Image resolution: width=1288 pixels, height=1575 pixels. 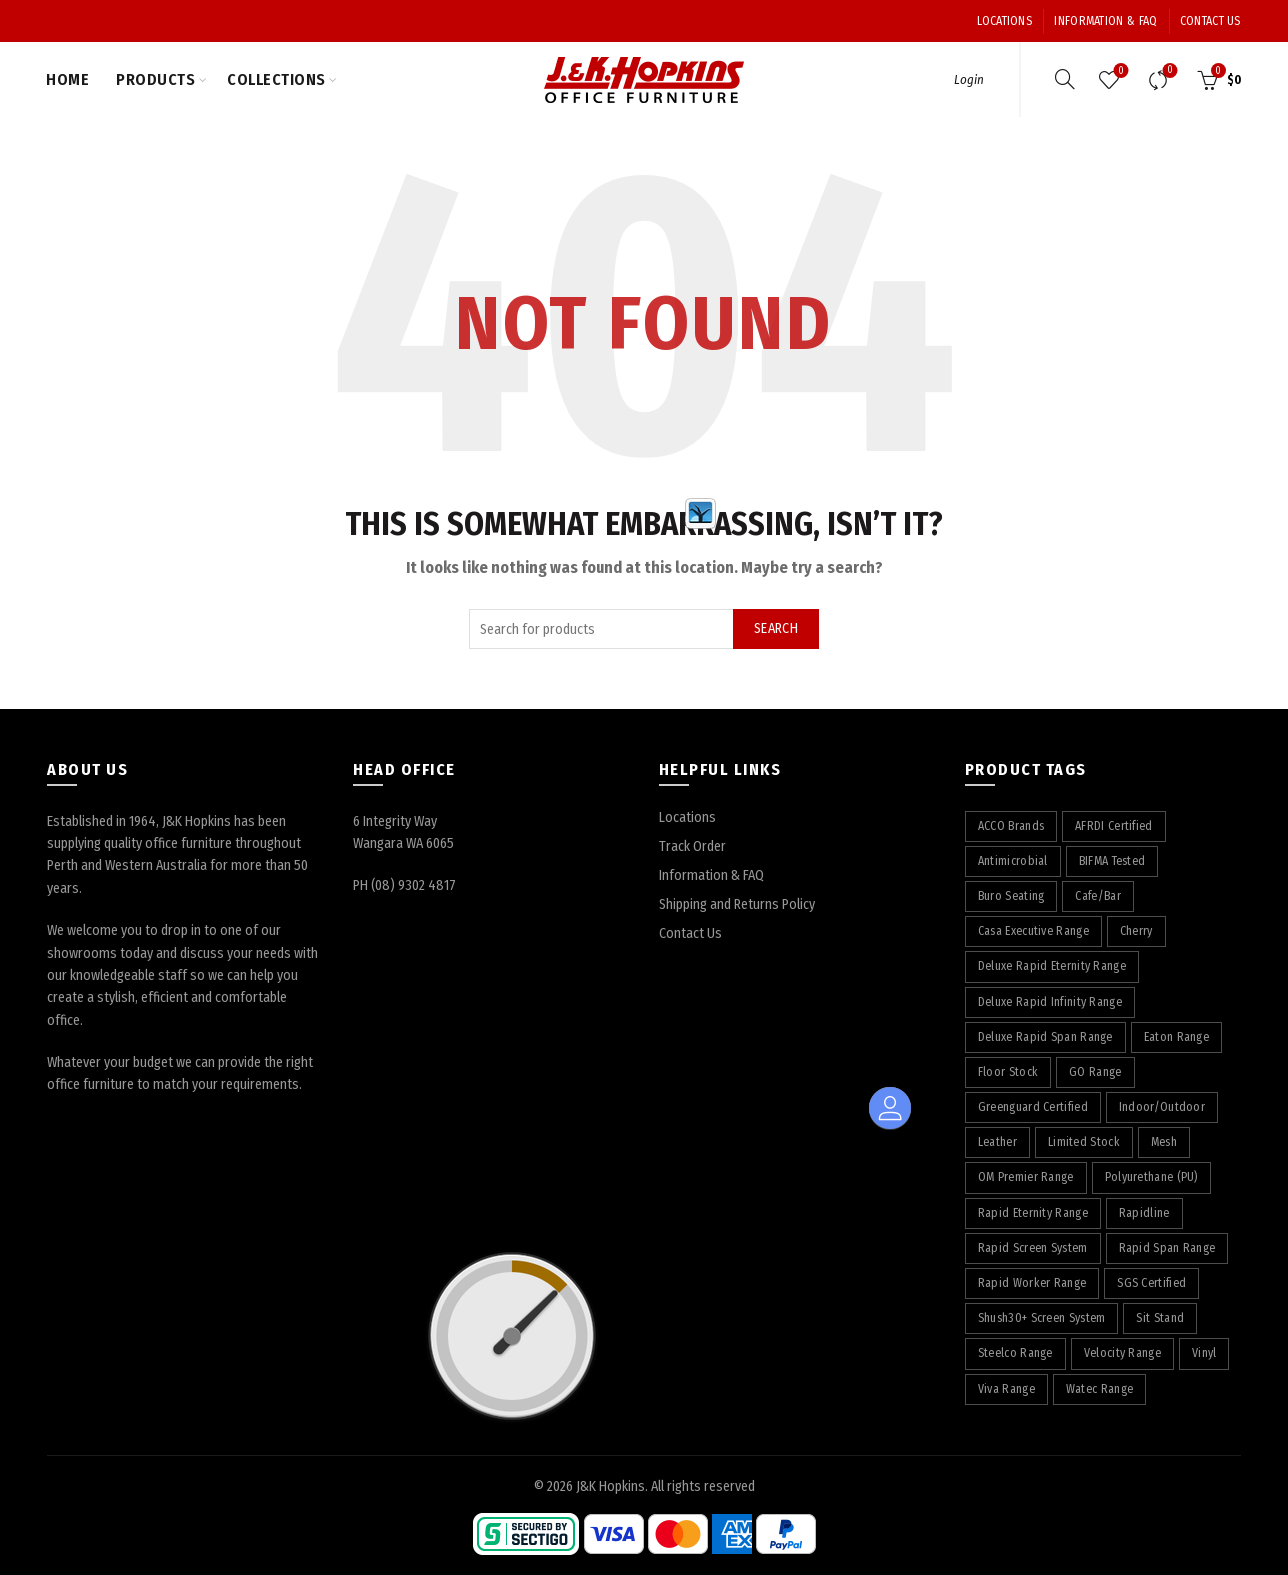 What do you see at coordinates (512, 1336) in the screenshot?
I see `open system profiler application` at bounding box center [512, 1336].